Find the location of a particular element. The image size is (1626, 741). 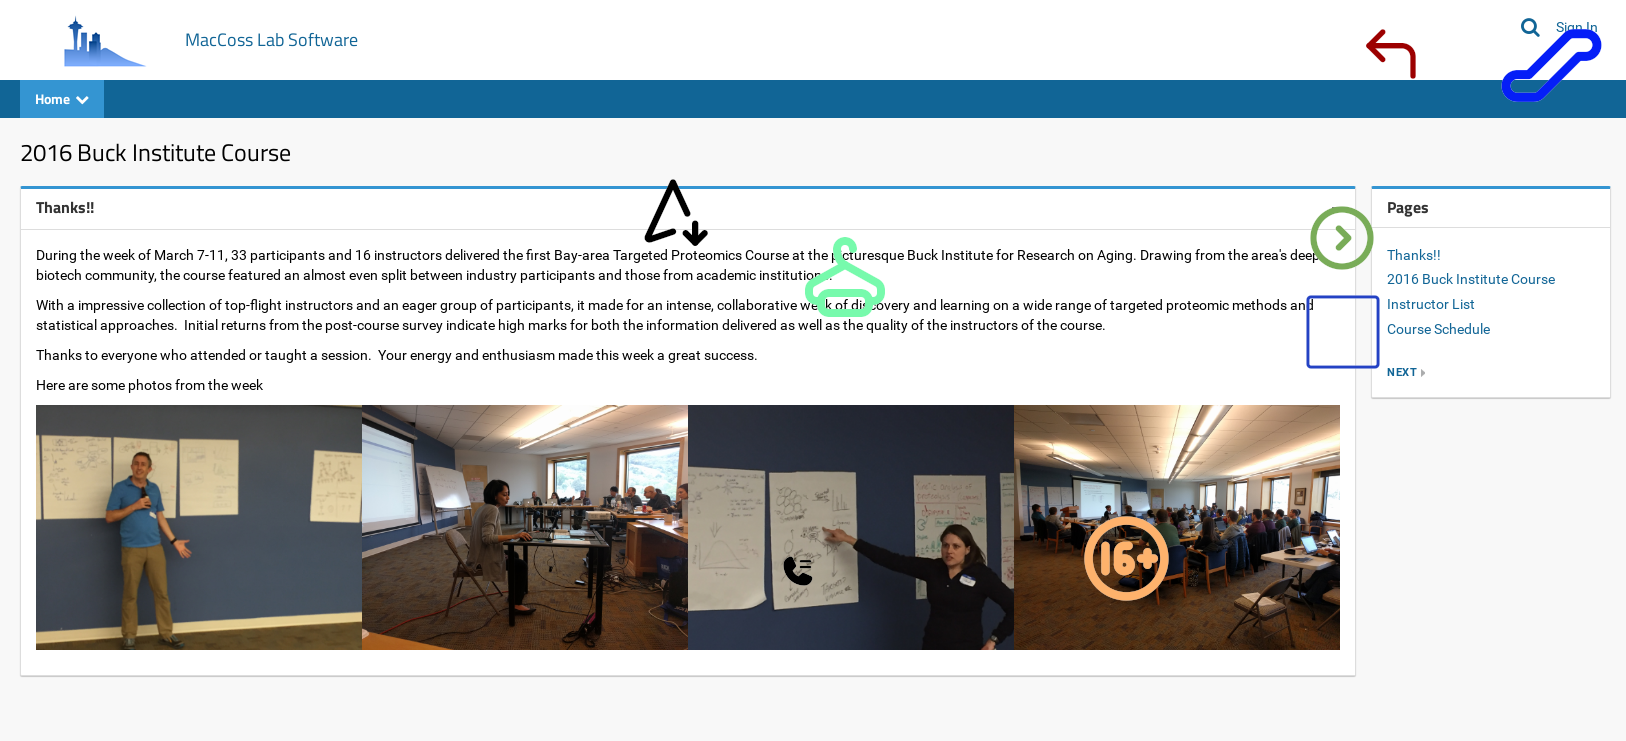

go to next item or step is located at coordinates (1342, 238).